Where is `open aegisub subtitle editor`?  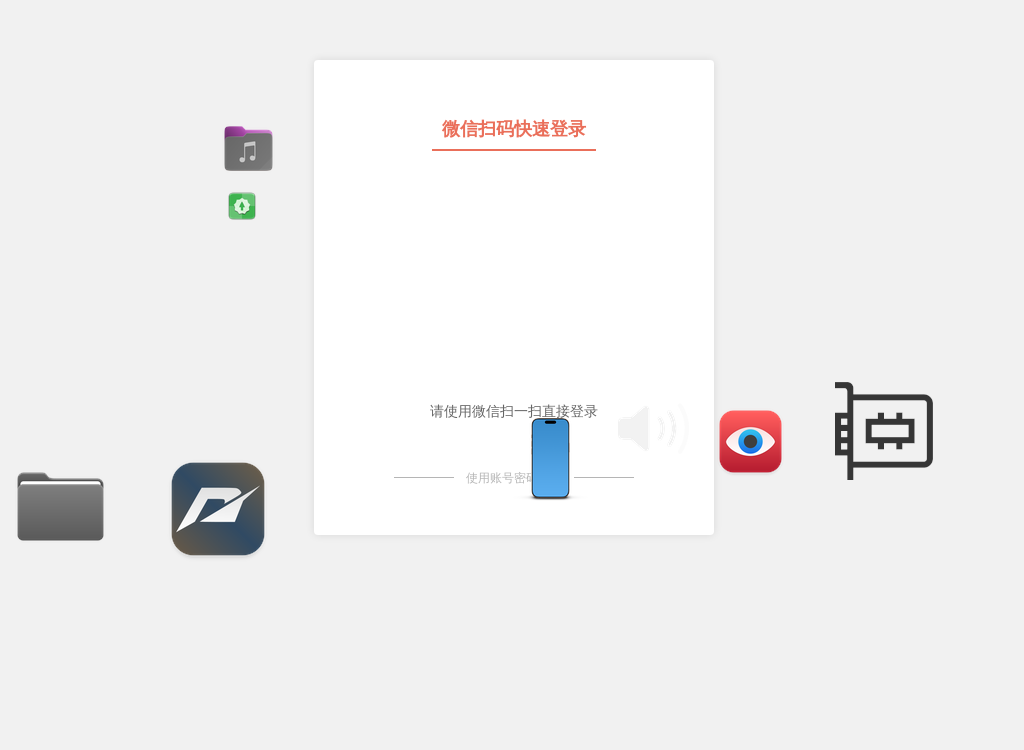
open aegisub subtitle editor is located at coordinates (750, 441).